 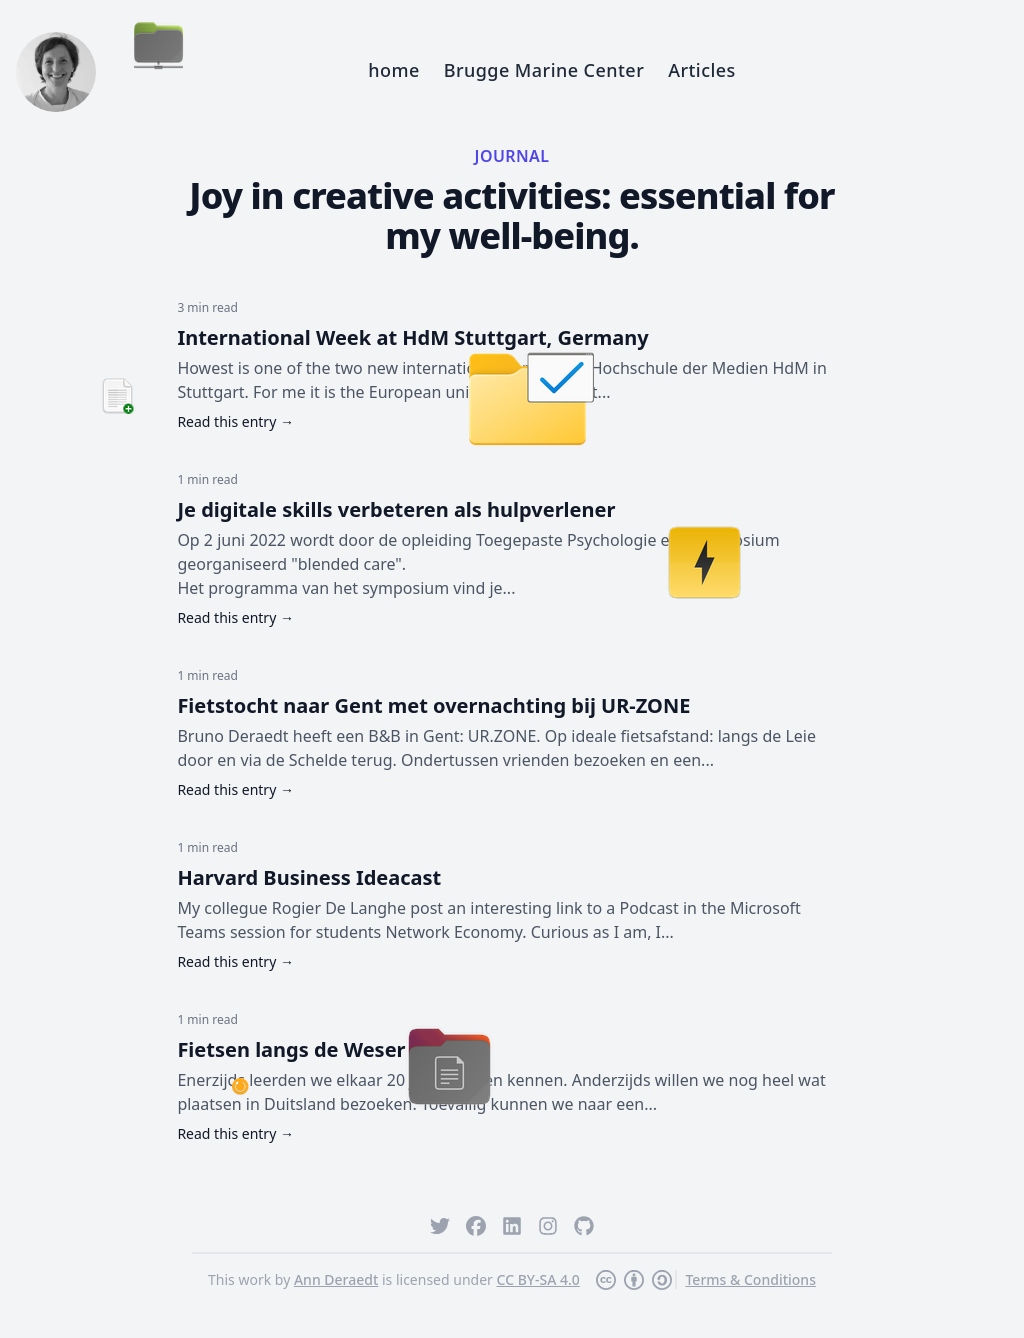 What do you see at coordinates (117, 395) in the screenshot?
I see `create a new text document` at bounding box center [117, 395].